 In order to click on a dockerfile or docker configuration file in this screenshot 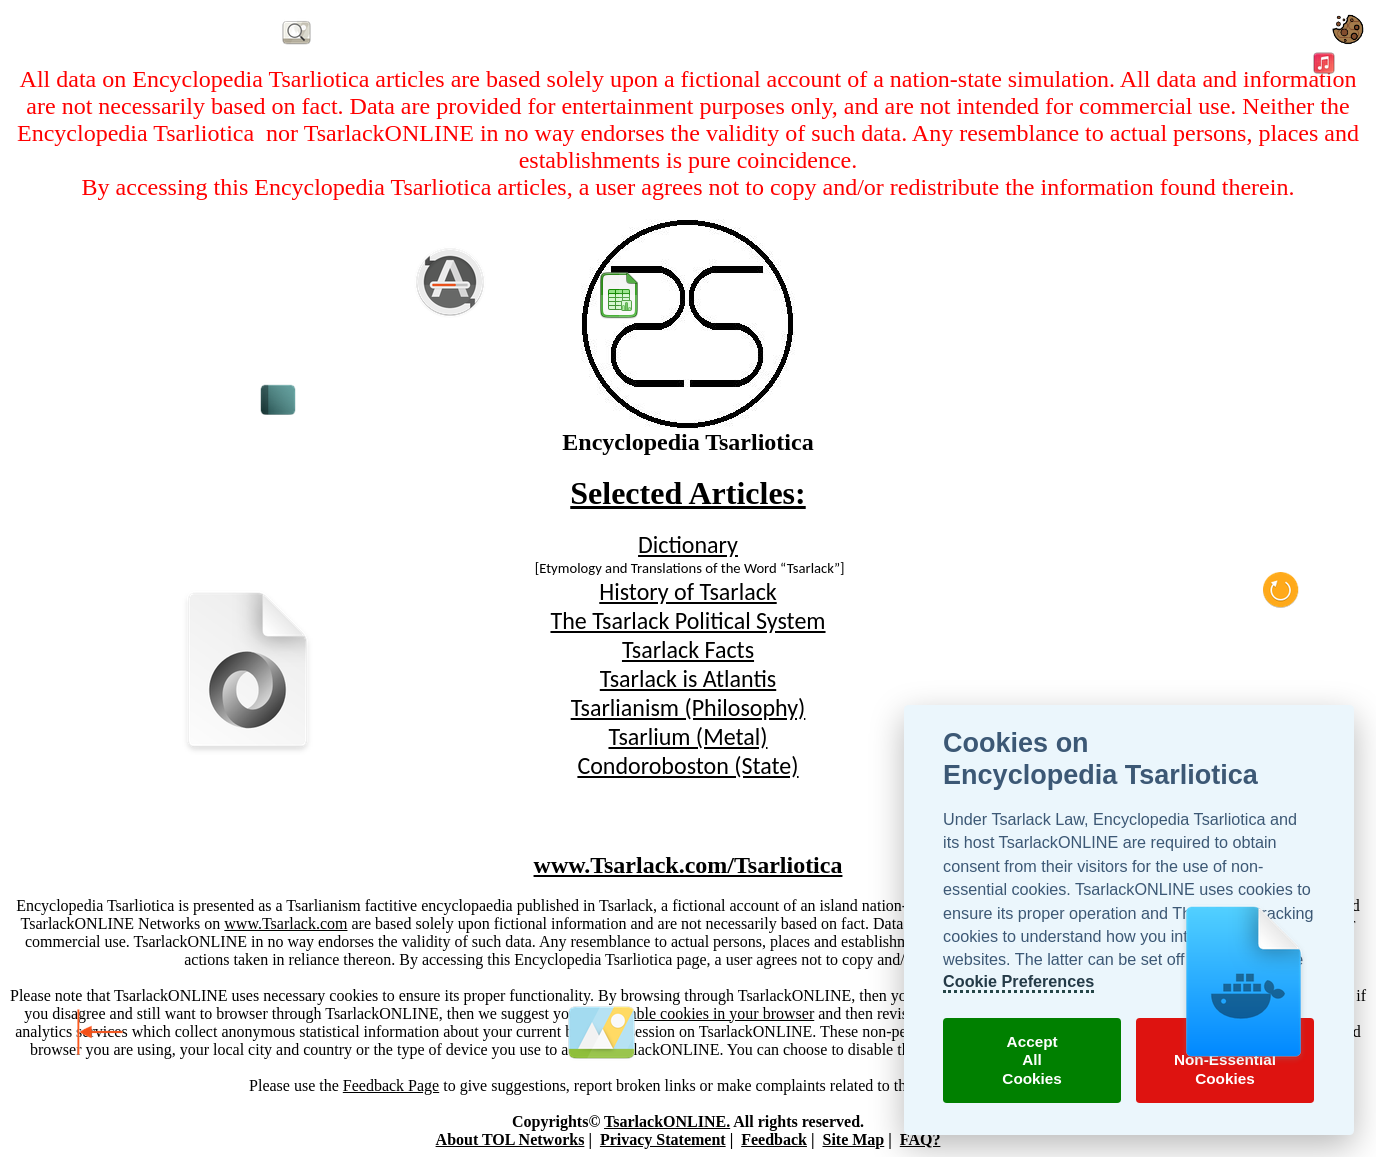, I will do `click(1243, 984)`.